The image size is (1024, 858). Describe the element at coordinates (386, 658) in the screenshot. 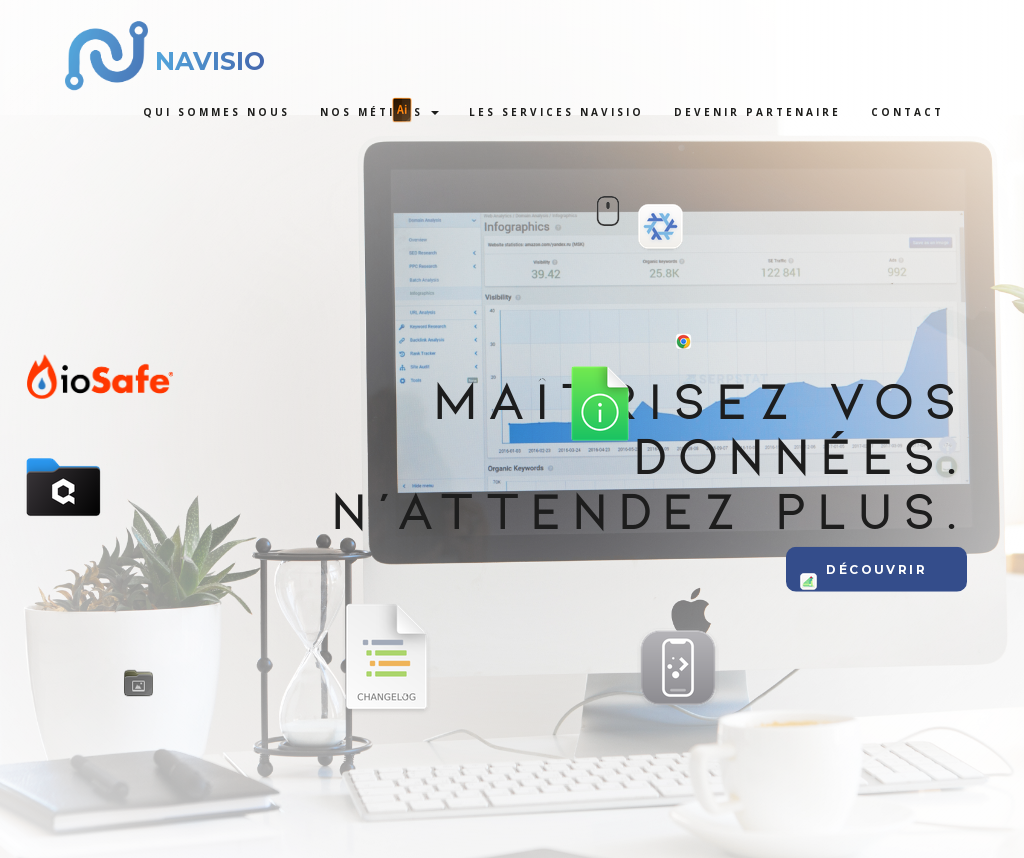

I see `changelog text file` at that location.